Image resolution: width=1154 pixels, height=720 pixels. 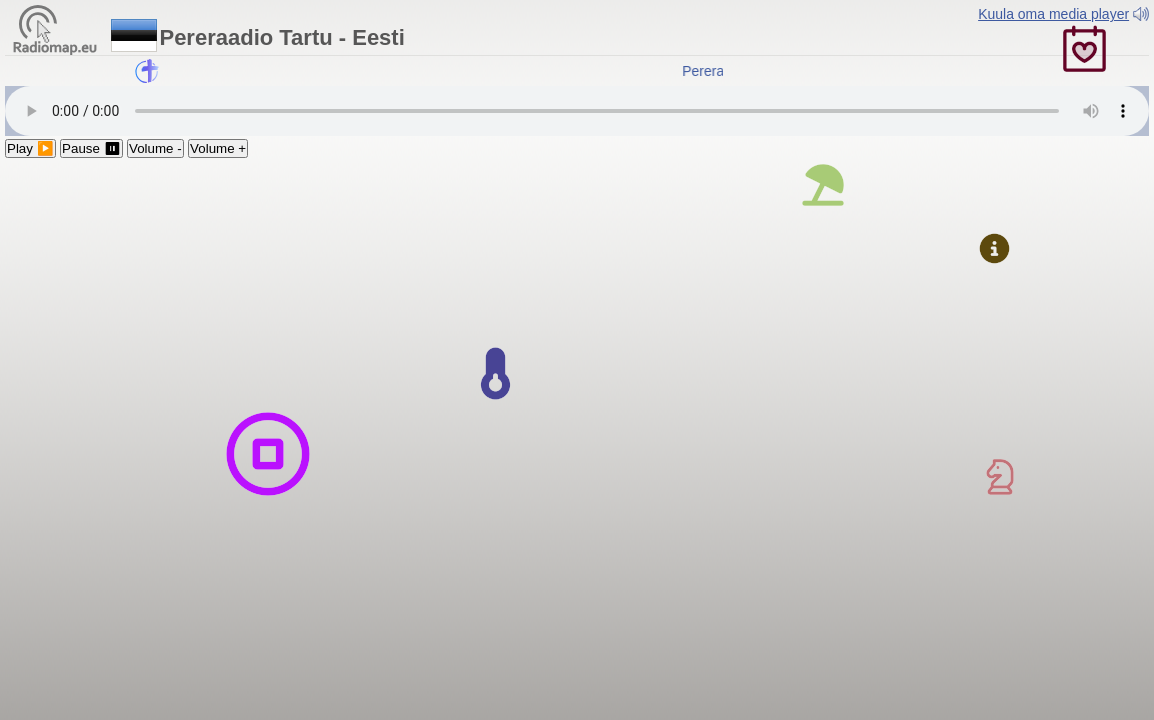 I want to click on indicates low temperature reading, so click(x=495, y=373).